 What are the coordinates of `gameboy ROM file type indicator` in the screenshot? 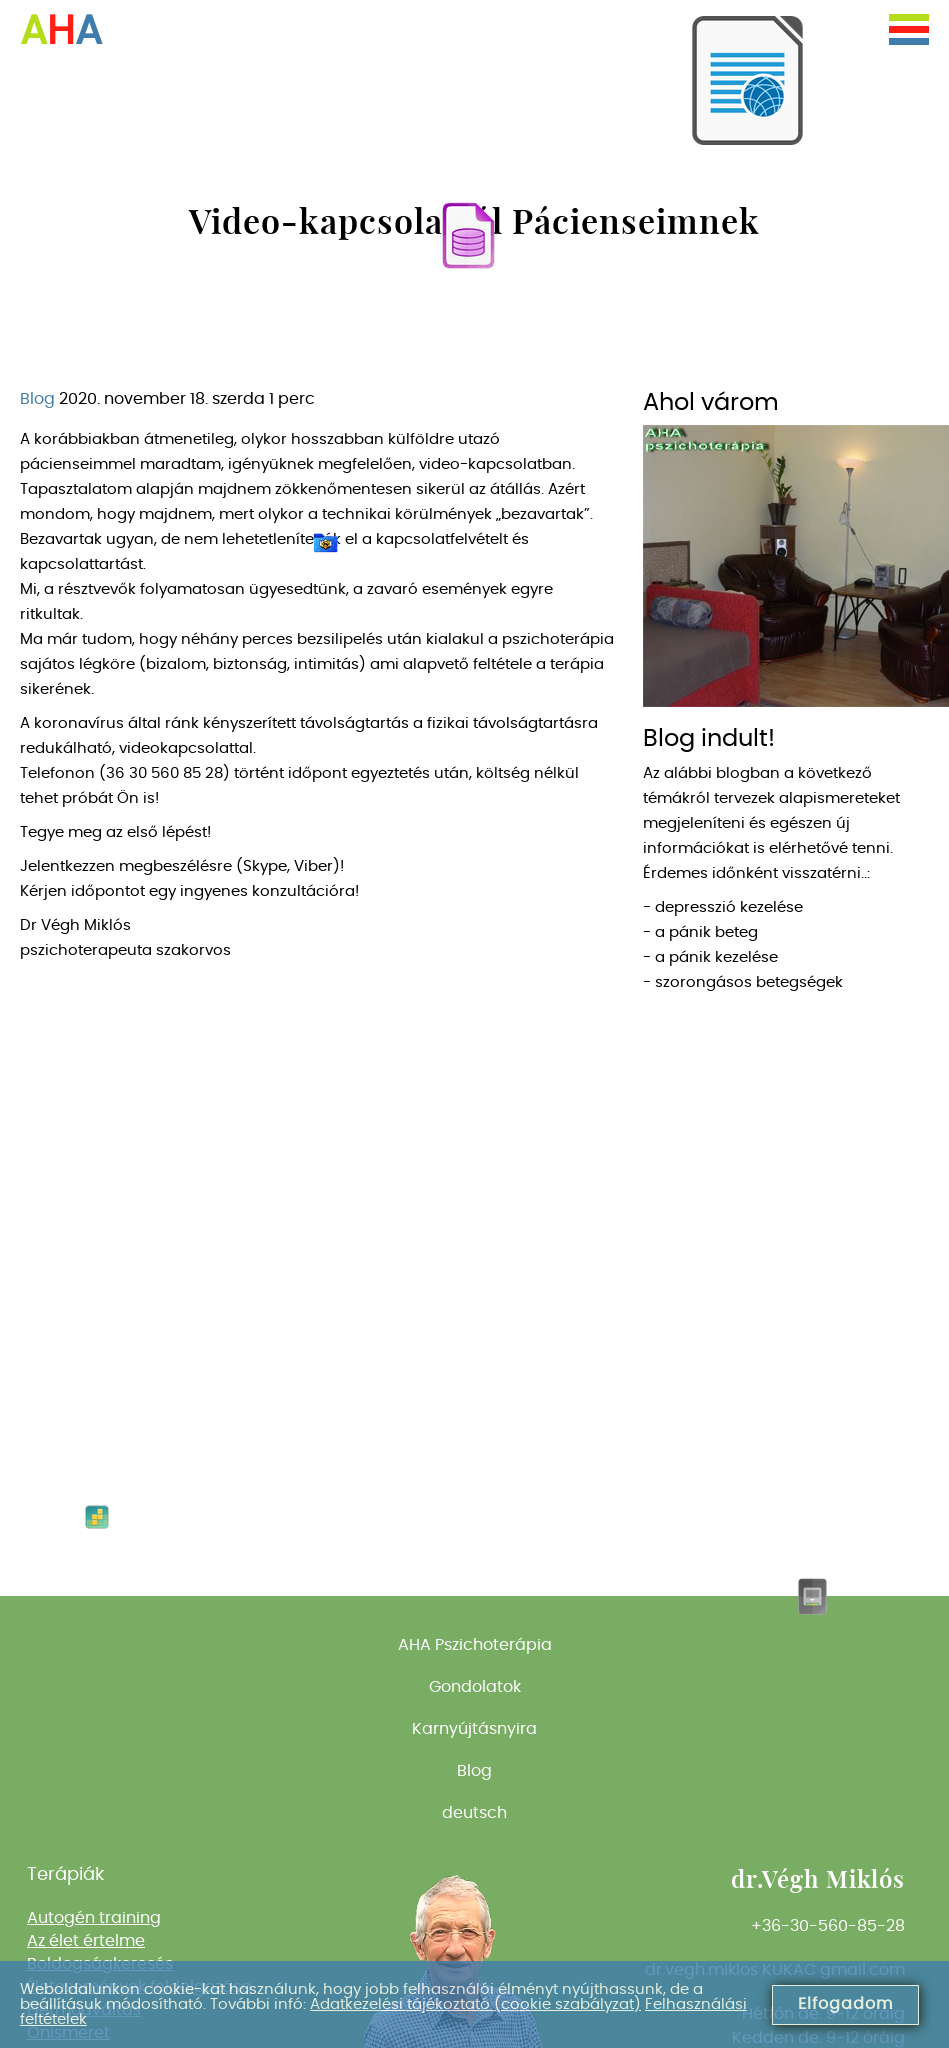 It's located at (812, 1596).